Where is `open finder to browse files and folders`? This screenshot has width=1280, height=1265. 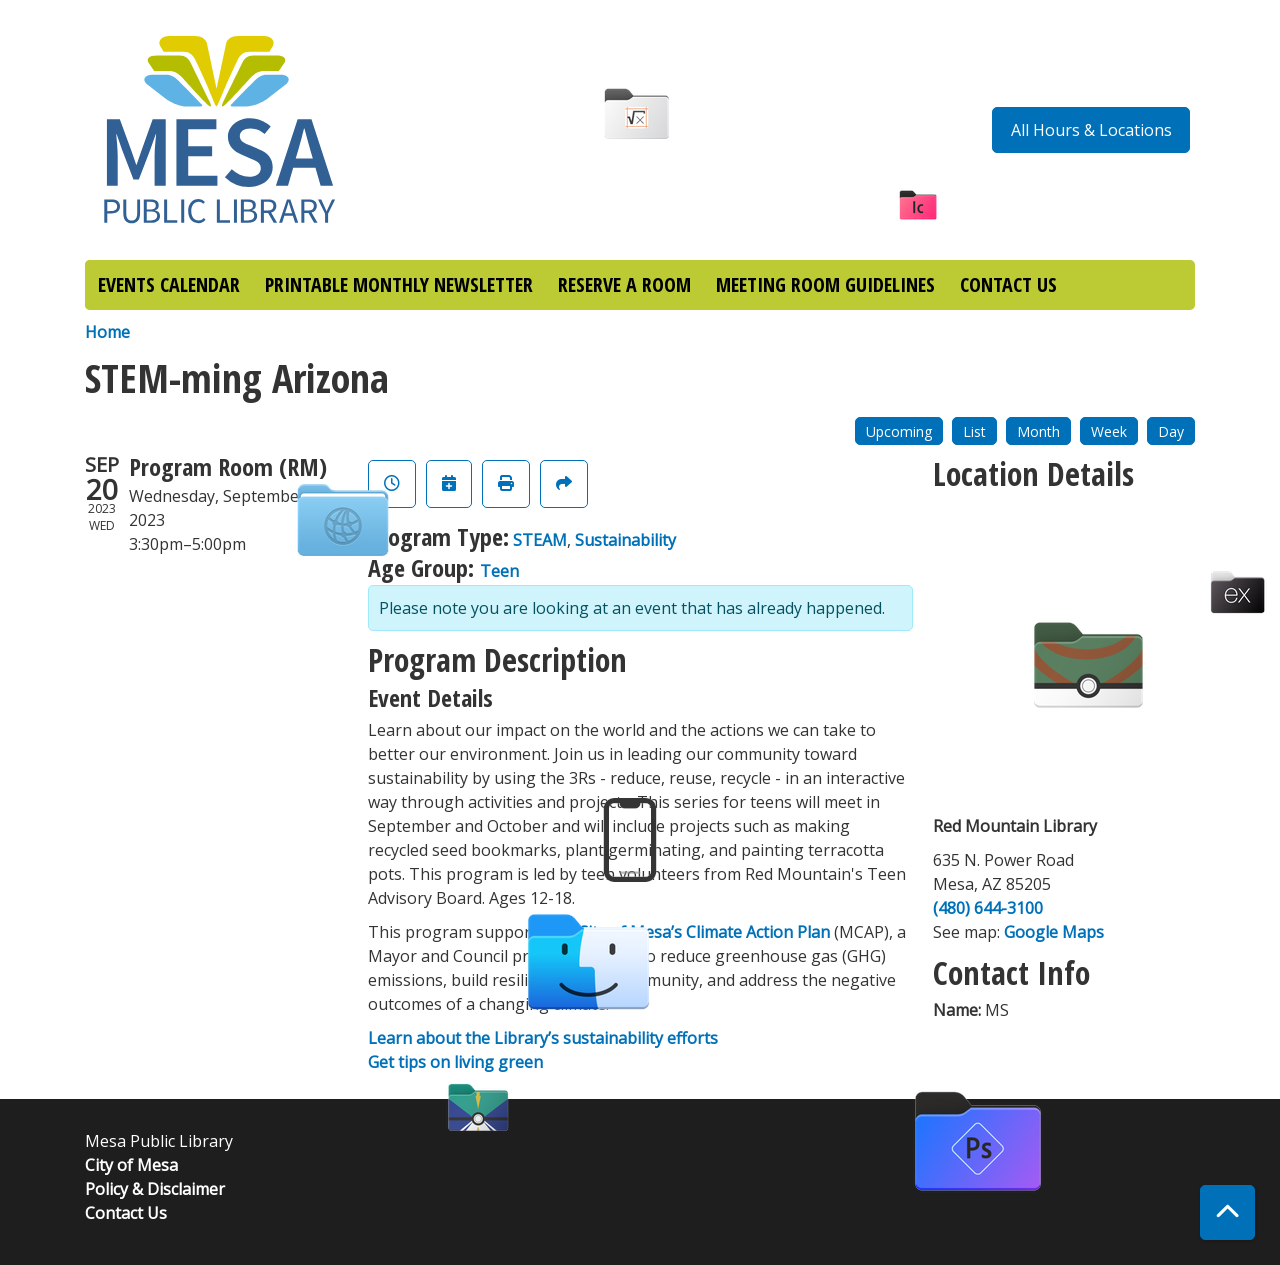
open finder to browse files and folders is located at coordinates (588, 965).